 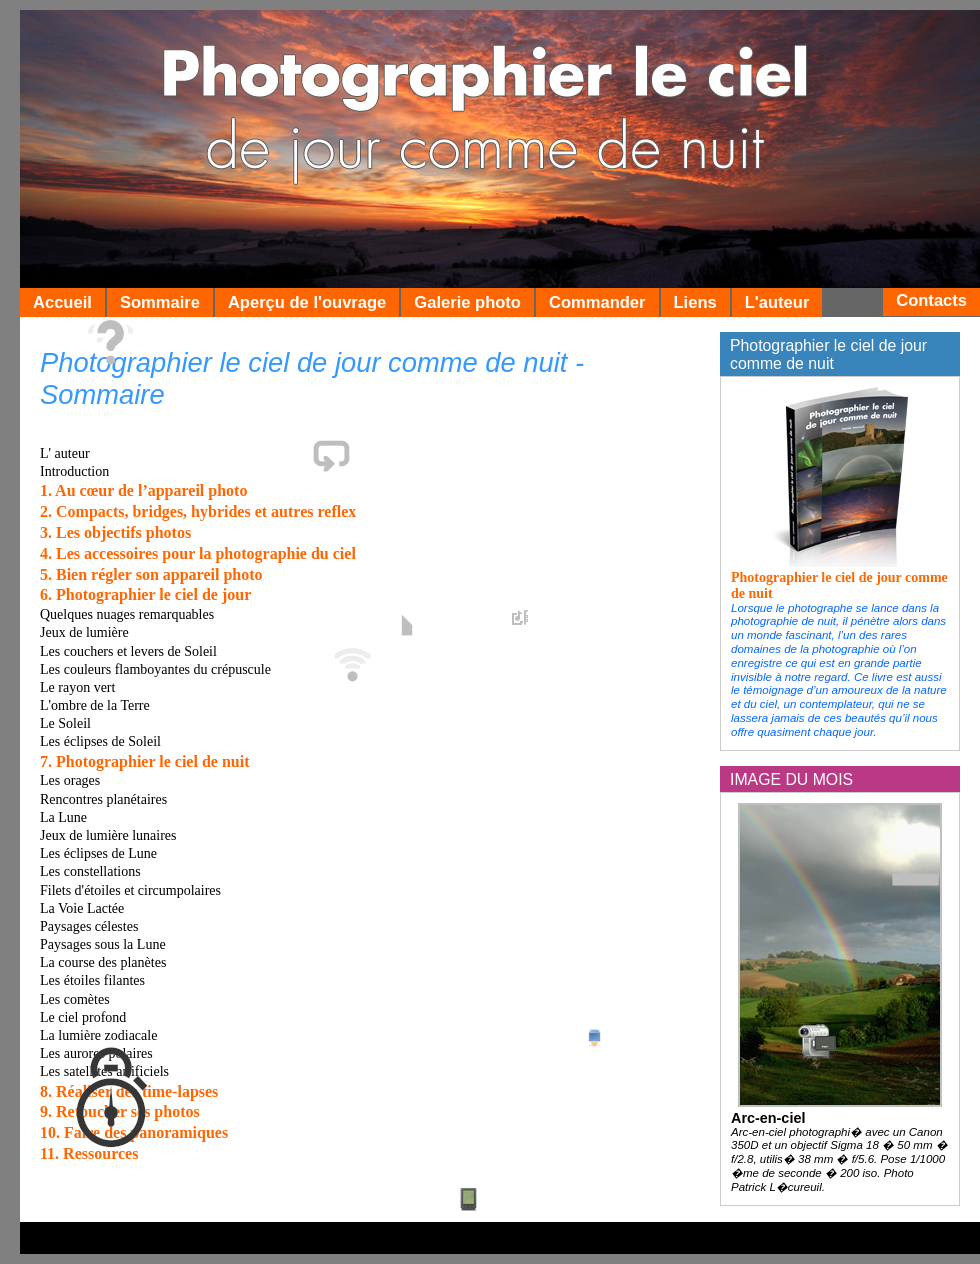 I want to click on open system profiler to analyze performance, so click(x=111, y=1099).